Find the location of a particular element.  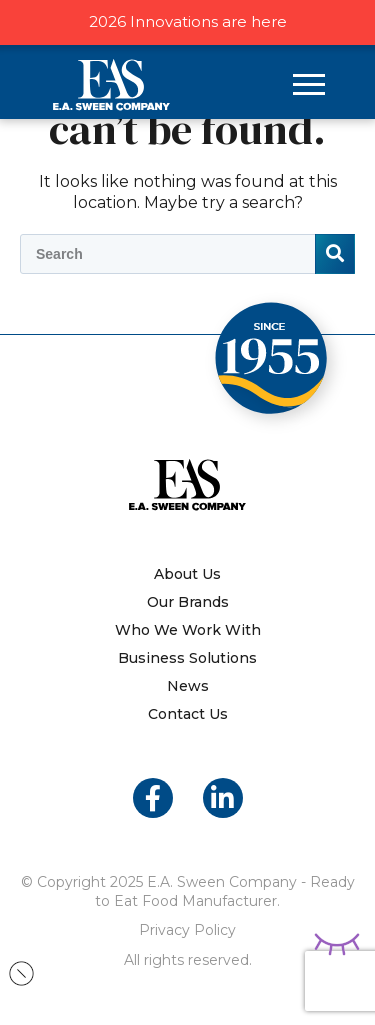

hide password or sensitive content is located at coordinates (337, 940).